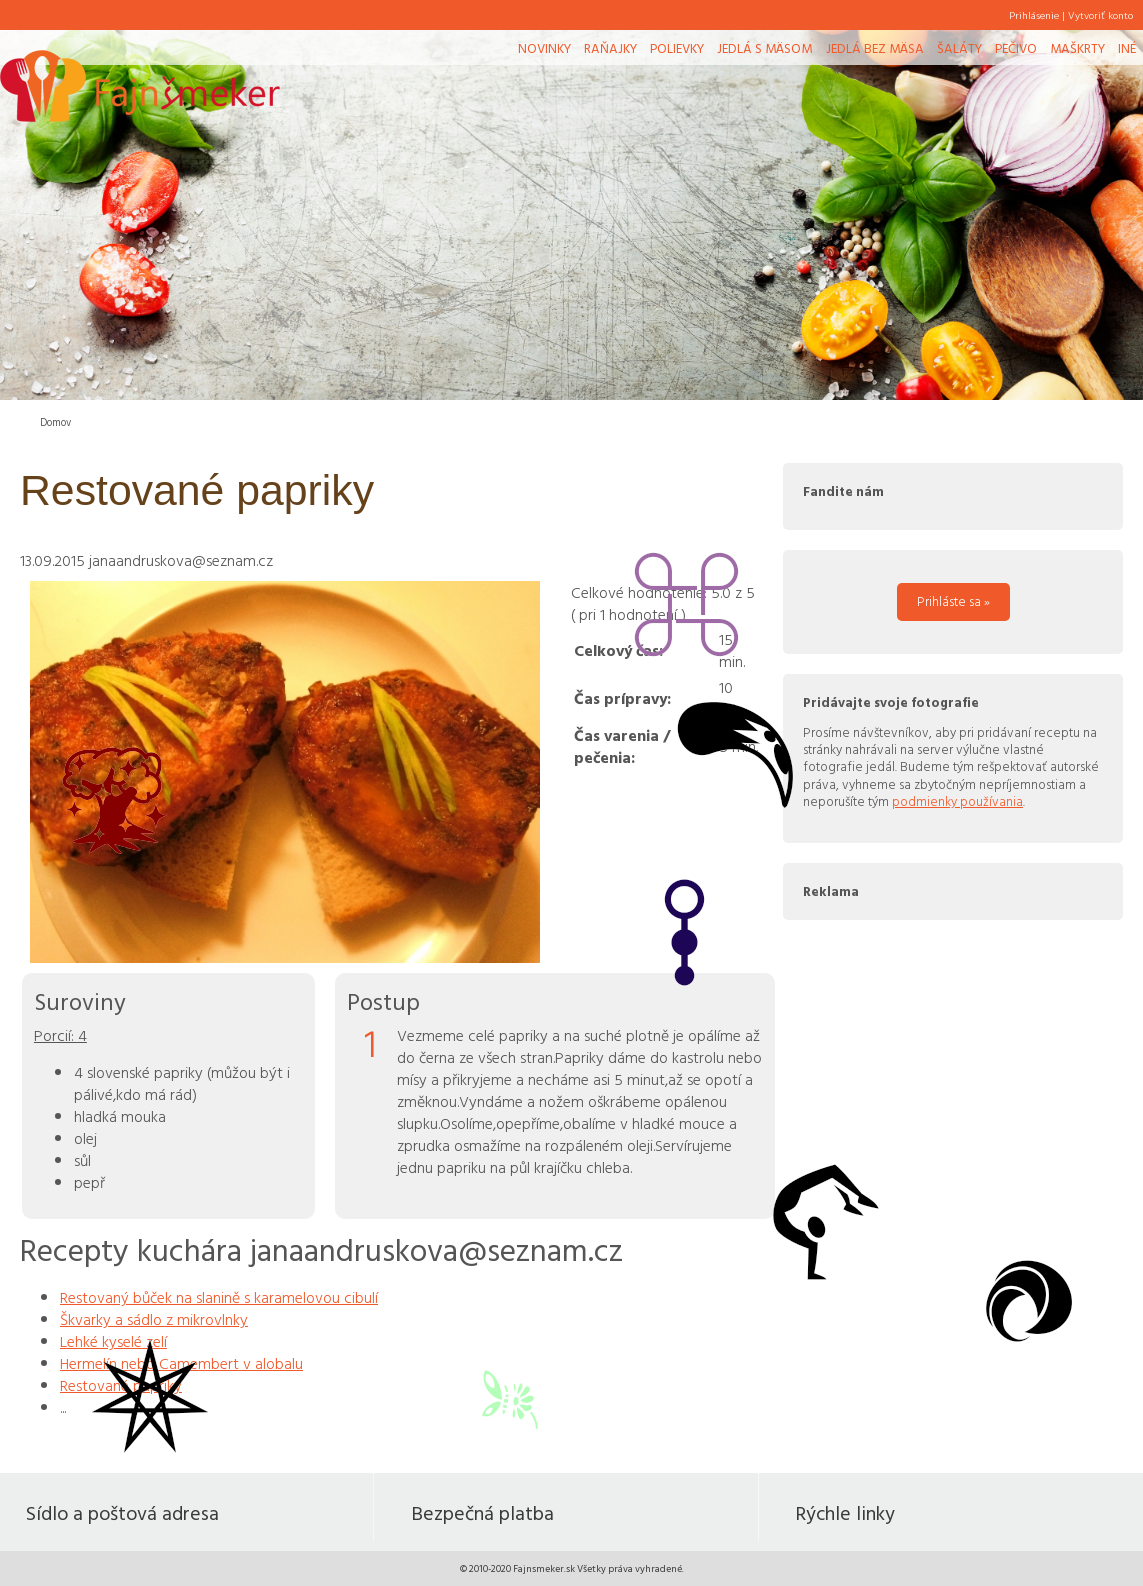 The height and width of the screenshot is (1586, 1143). I want to click on indicates flexibility or acrobatics skill, so click(826, 1222).